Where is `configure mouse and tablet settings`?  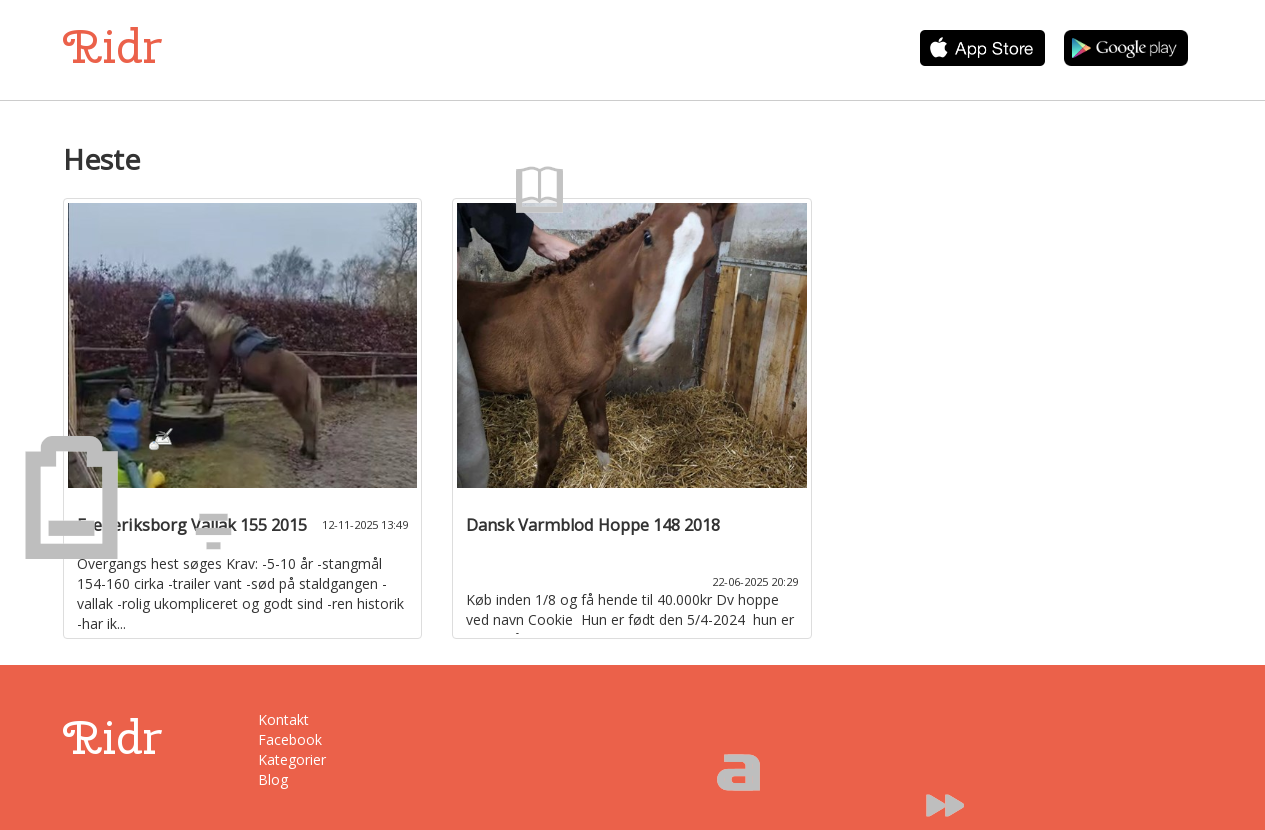 configure mouse and tablet settings is located at coordinates (160, 439).